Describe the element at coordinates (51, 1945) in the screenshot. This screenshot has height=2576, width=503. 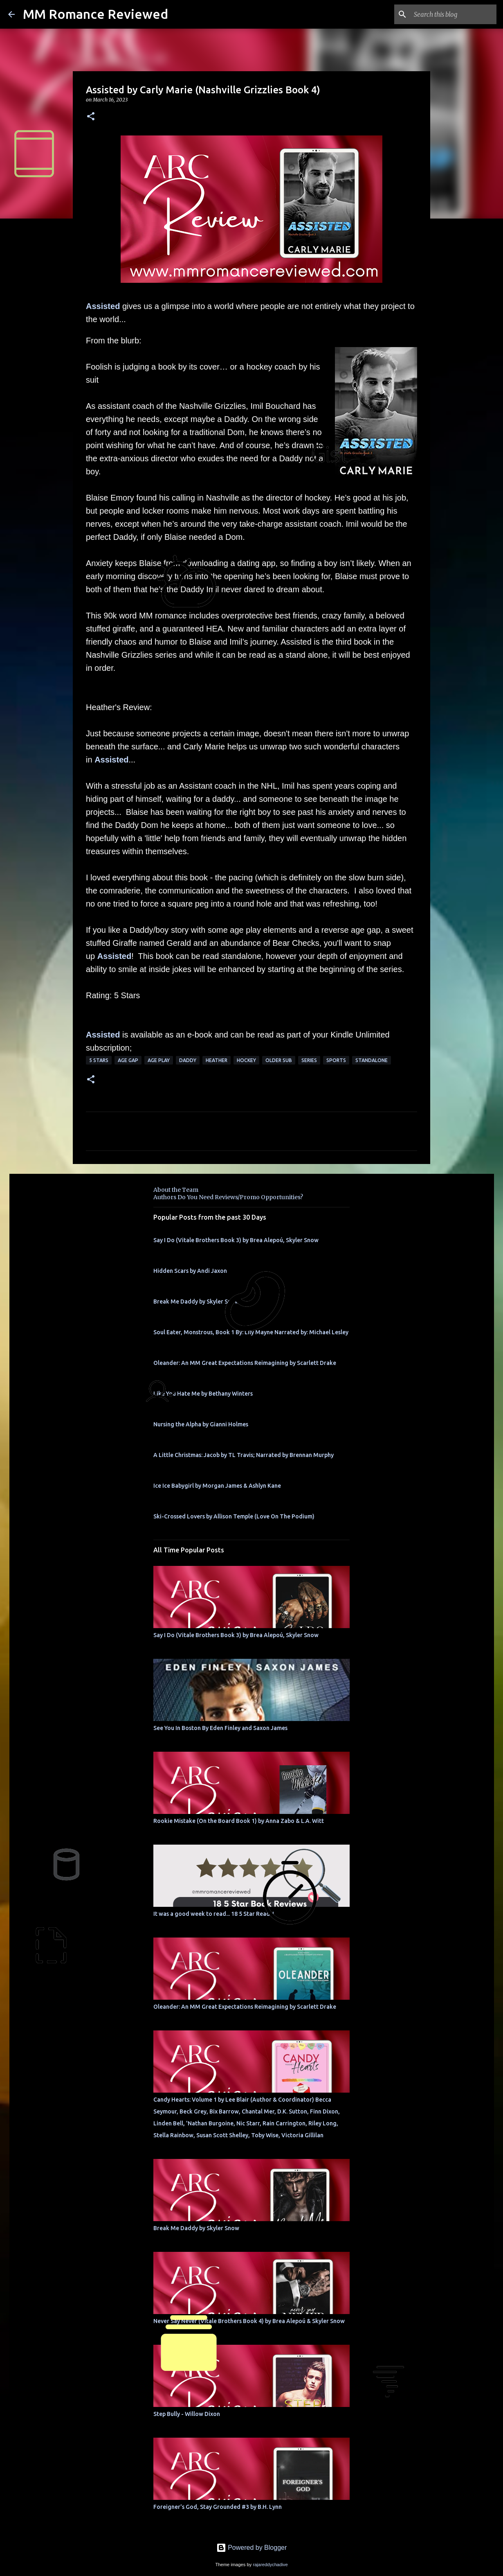
I see `indicates a draft or incomplete file` at that location.